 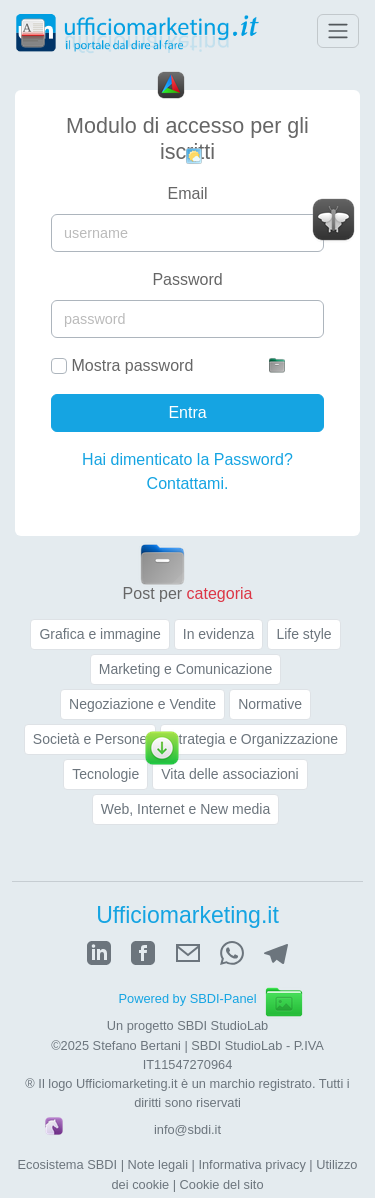 What do you see at coordinates (54, 1126) in the screenshot?
I see `open anjuta integrated development environment` at bounding box center [54, 1126].